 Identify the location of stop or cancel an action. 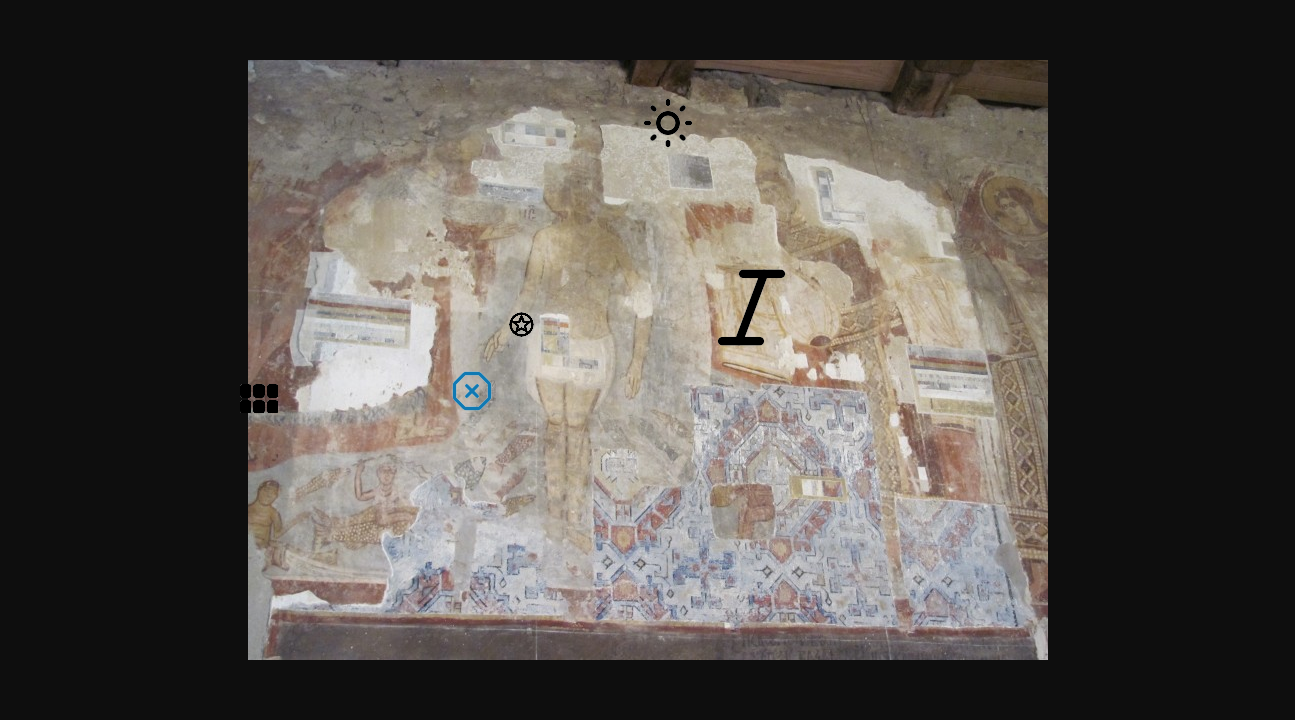
(472, 391).